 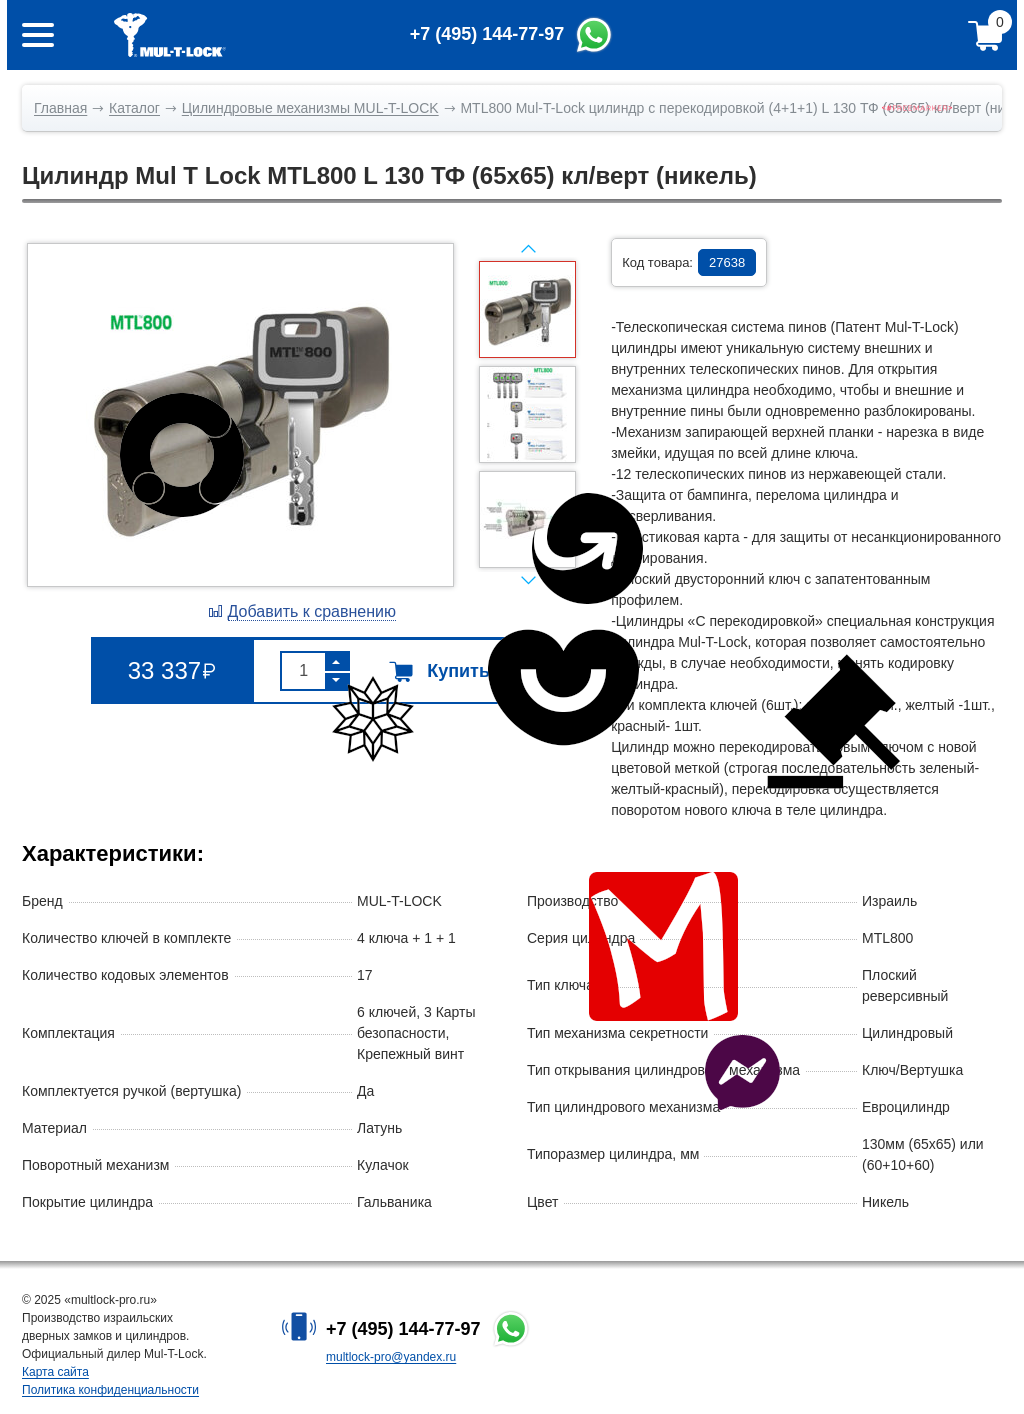 What do you see at coordinates (742, 1072) in the screenshot?
I see `open Facebook Messenger app` at bounding box center [742, 1072].